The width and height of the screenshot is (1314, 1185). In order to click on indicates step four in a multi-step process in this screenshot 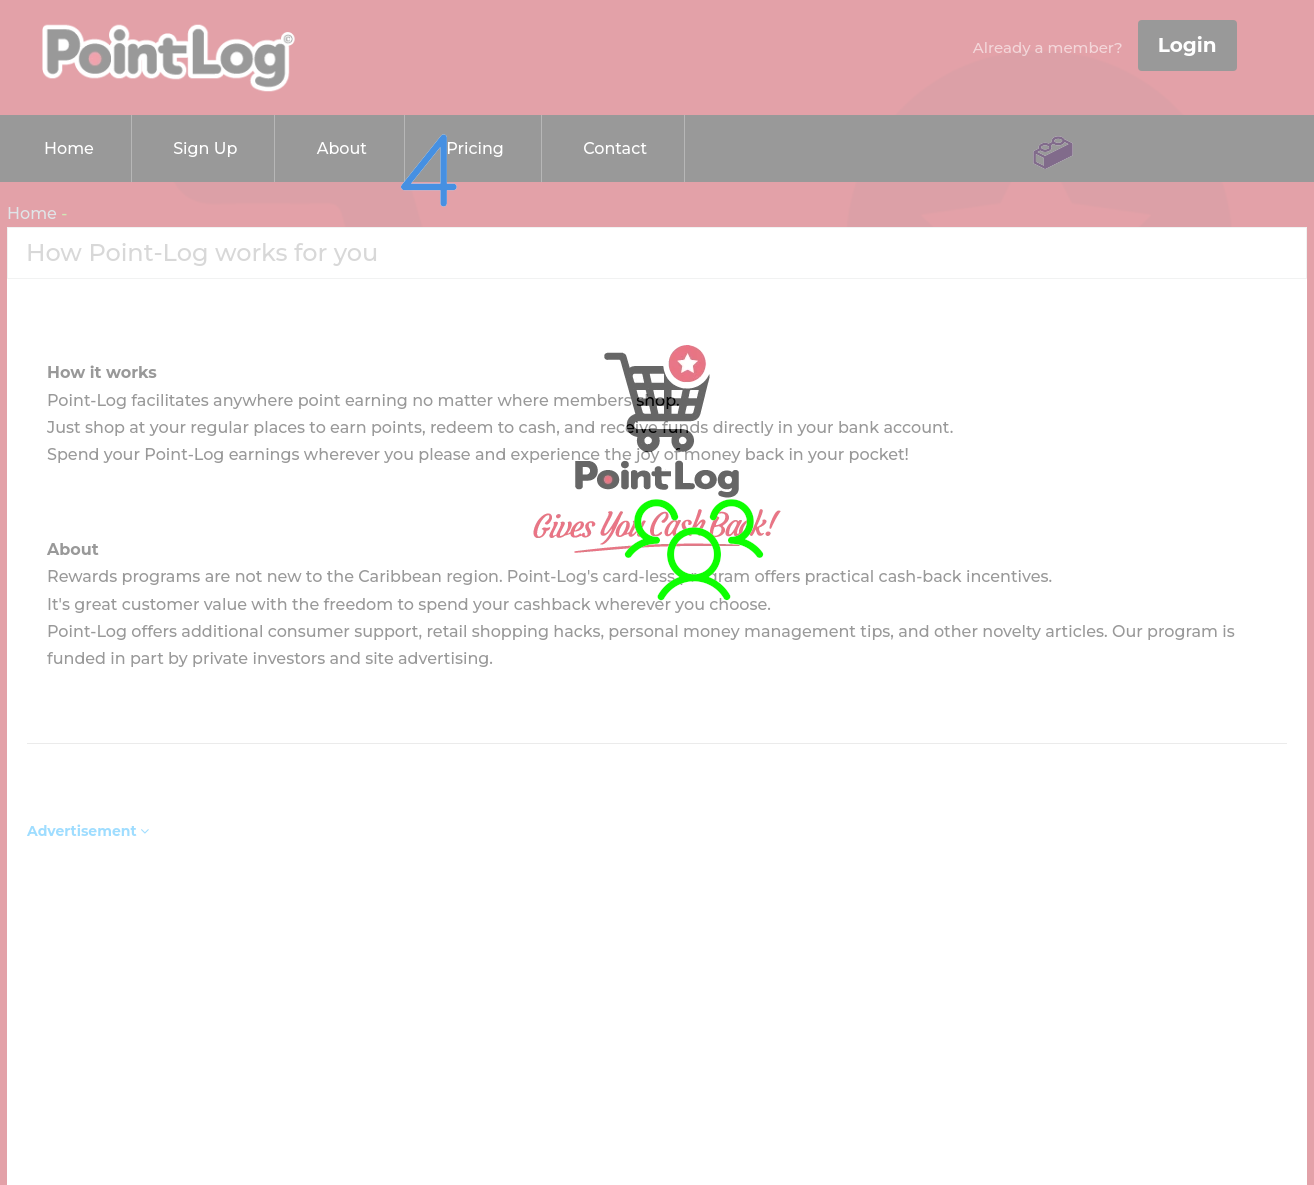, I will do `click(430, 170)`.